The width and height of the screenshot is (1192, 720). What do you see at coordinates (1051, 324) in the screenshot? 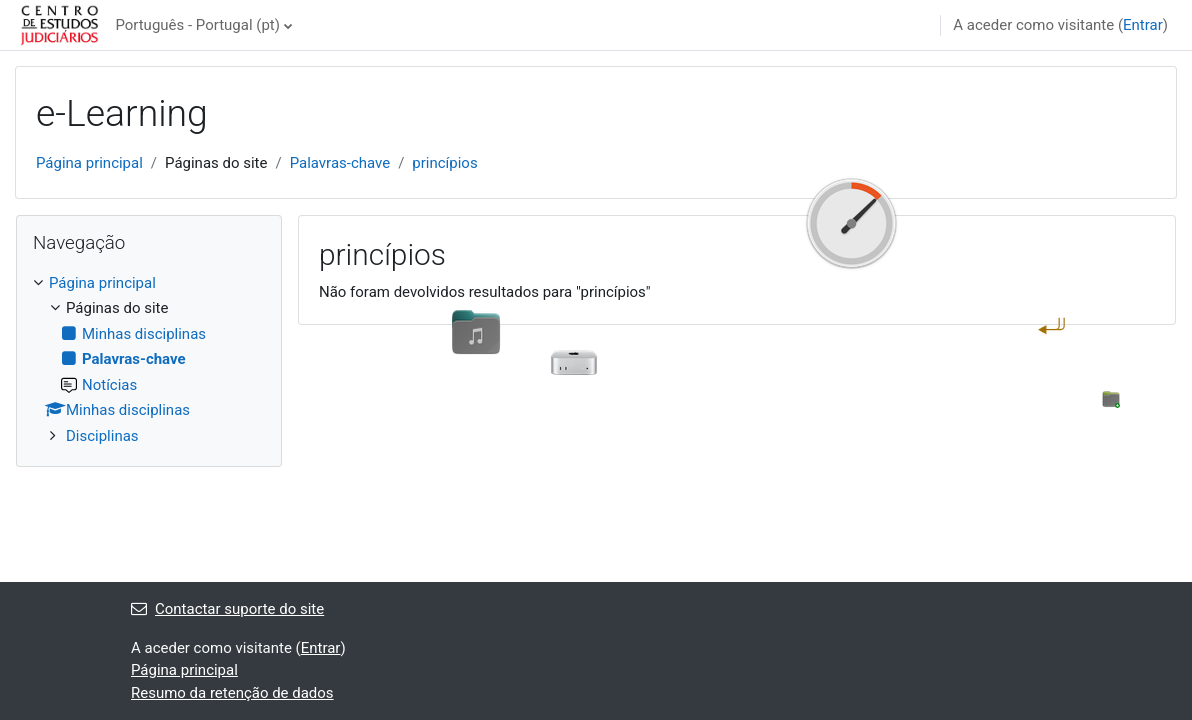
I see `reply to all recipients of an email` at bounding box center [1051, 324].